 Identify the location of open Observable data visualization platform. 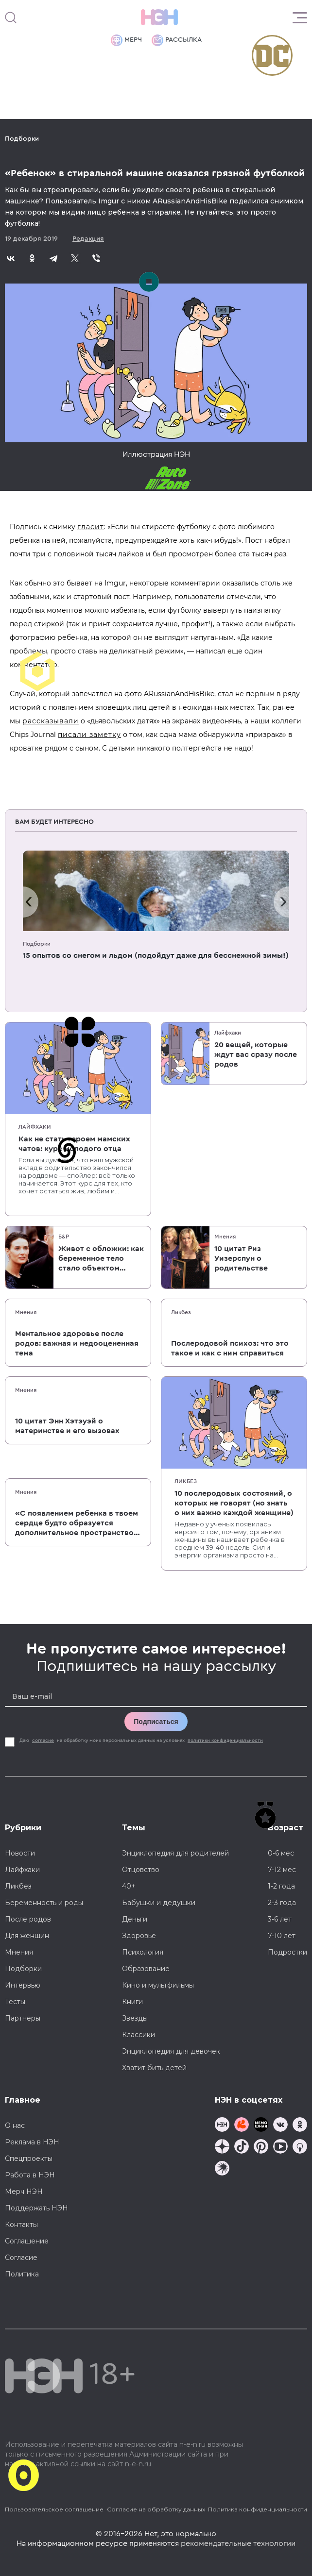
(23, 2475).